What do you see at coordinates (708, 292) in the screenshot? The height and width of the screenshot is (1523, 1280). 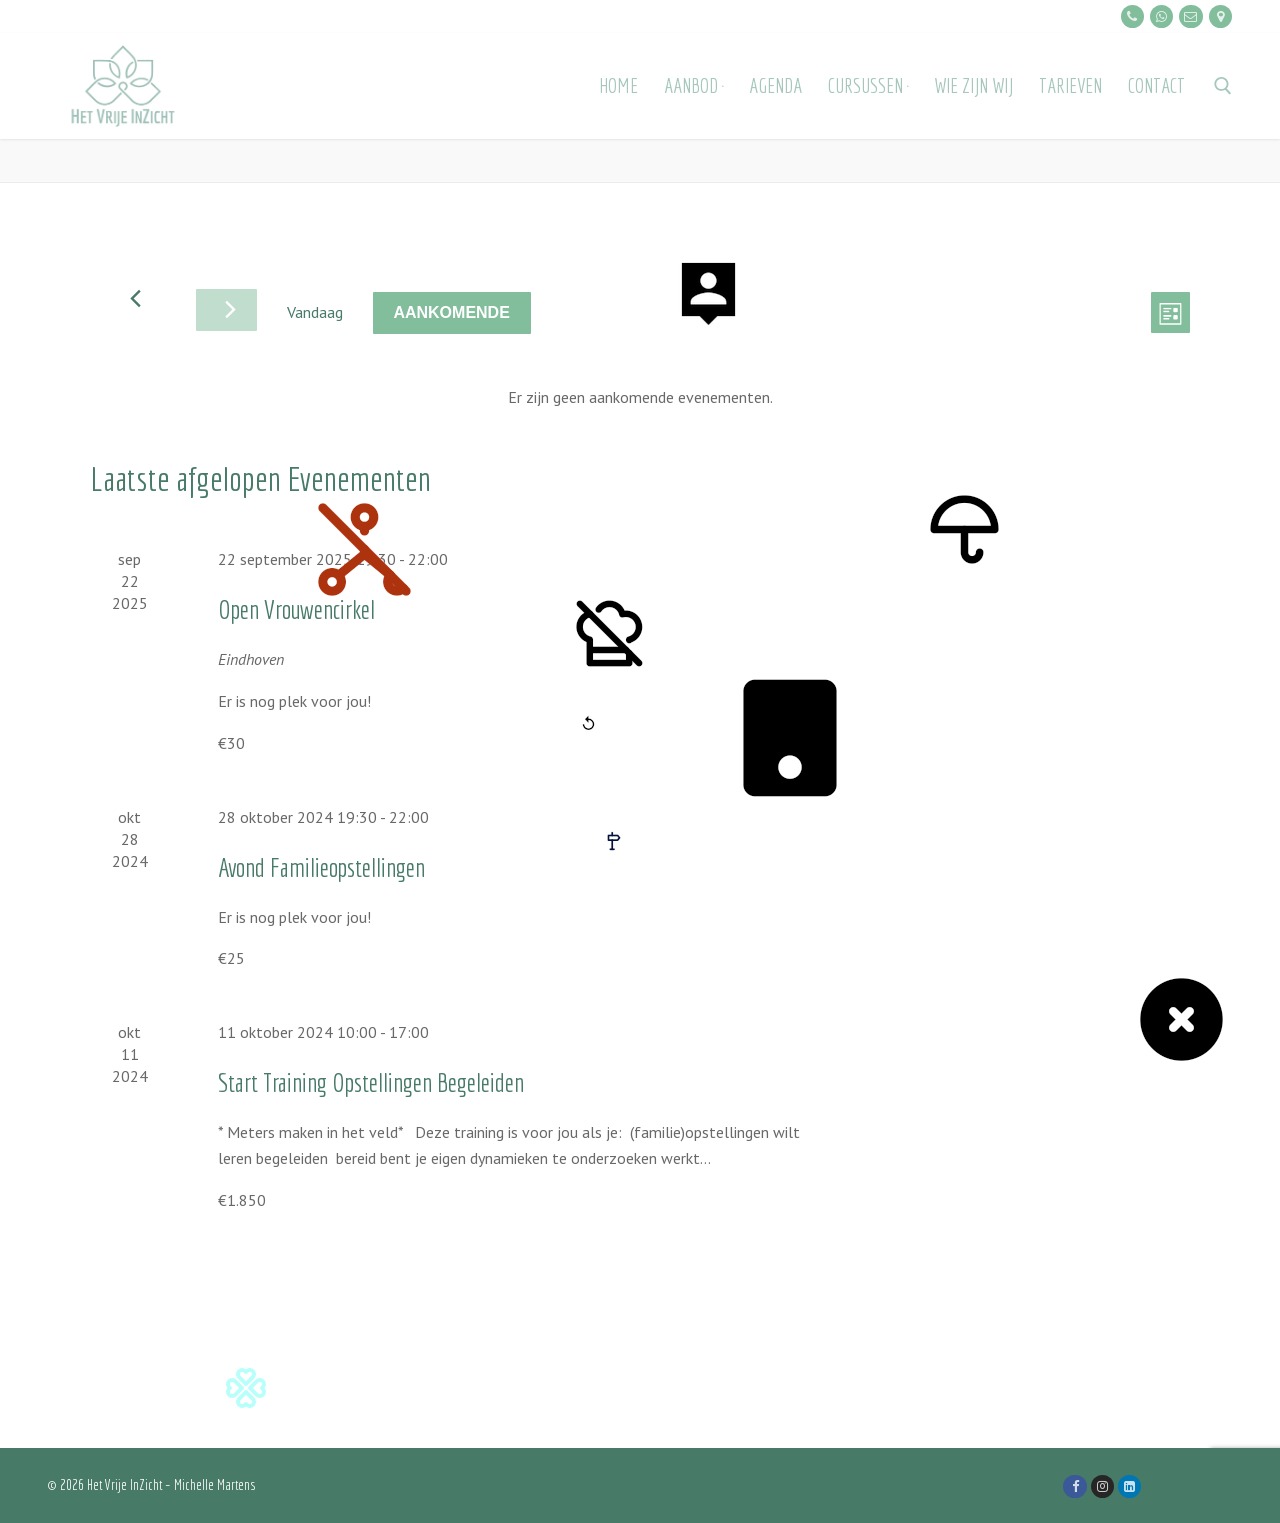 I see `view a person's location on the map` at bounding box center [708, 292].